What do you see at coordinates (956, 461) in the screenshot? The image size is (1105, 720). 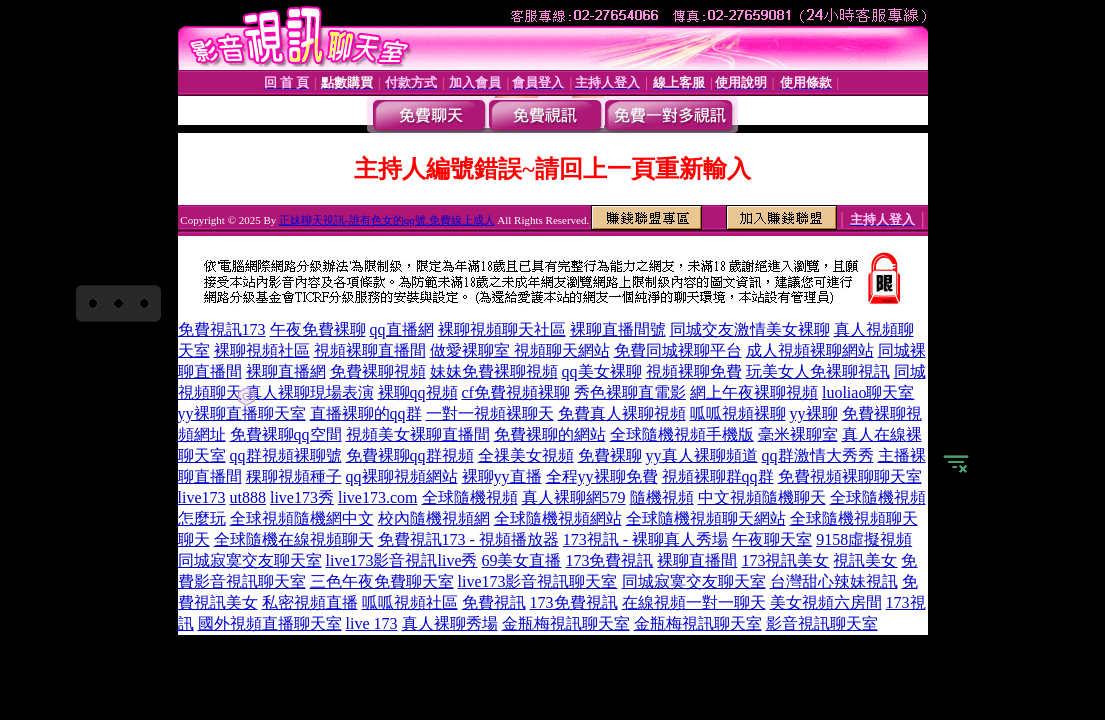 I see `clear all active filters` at bounding box center [956, 461].